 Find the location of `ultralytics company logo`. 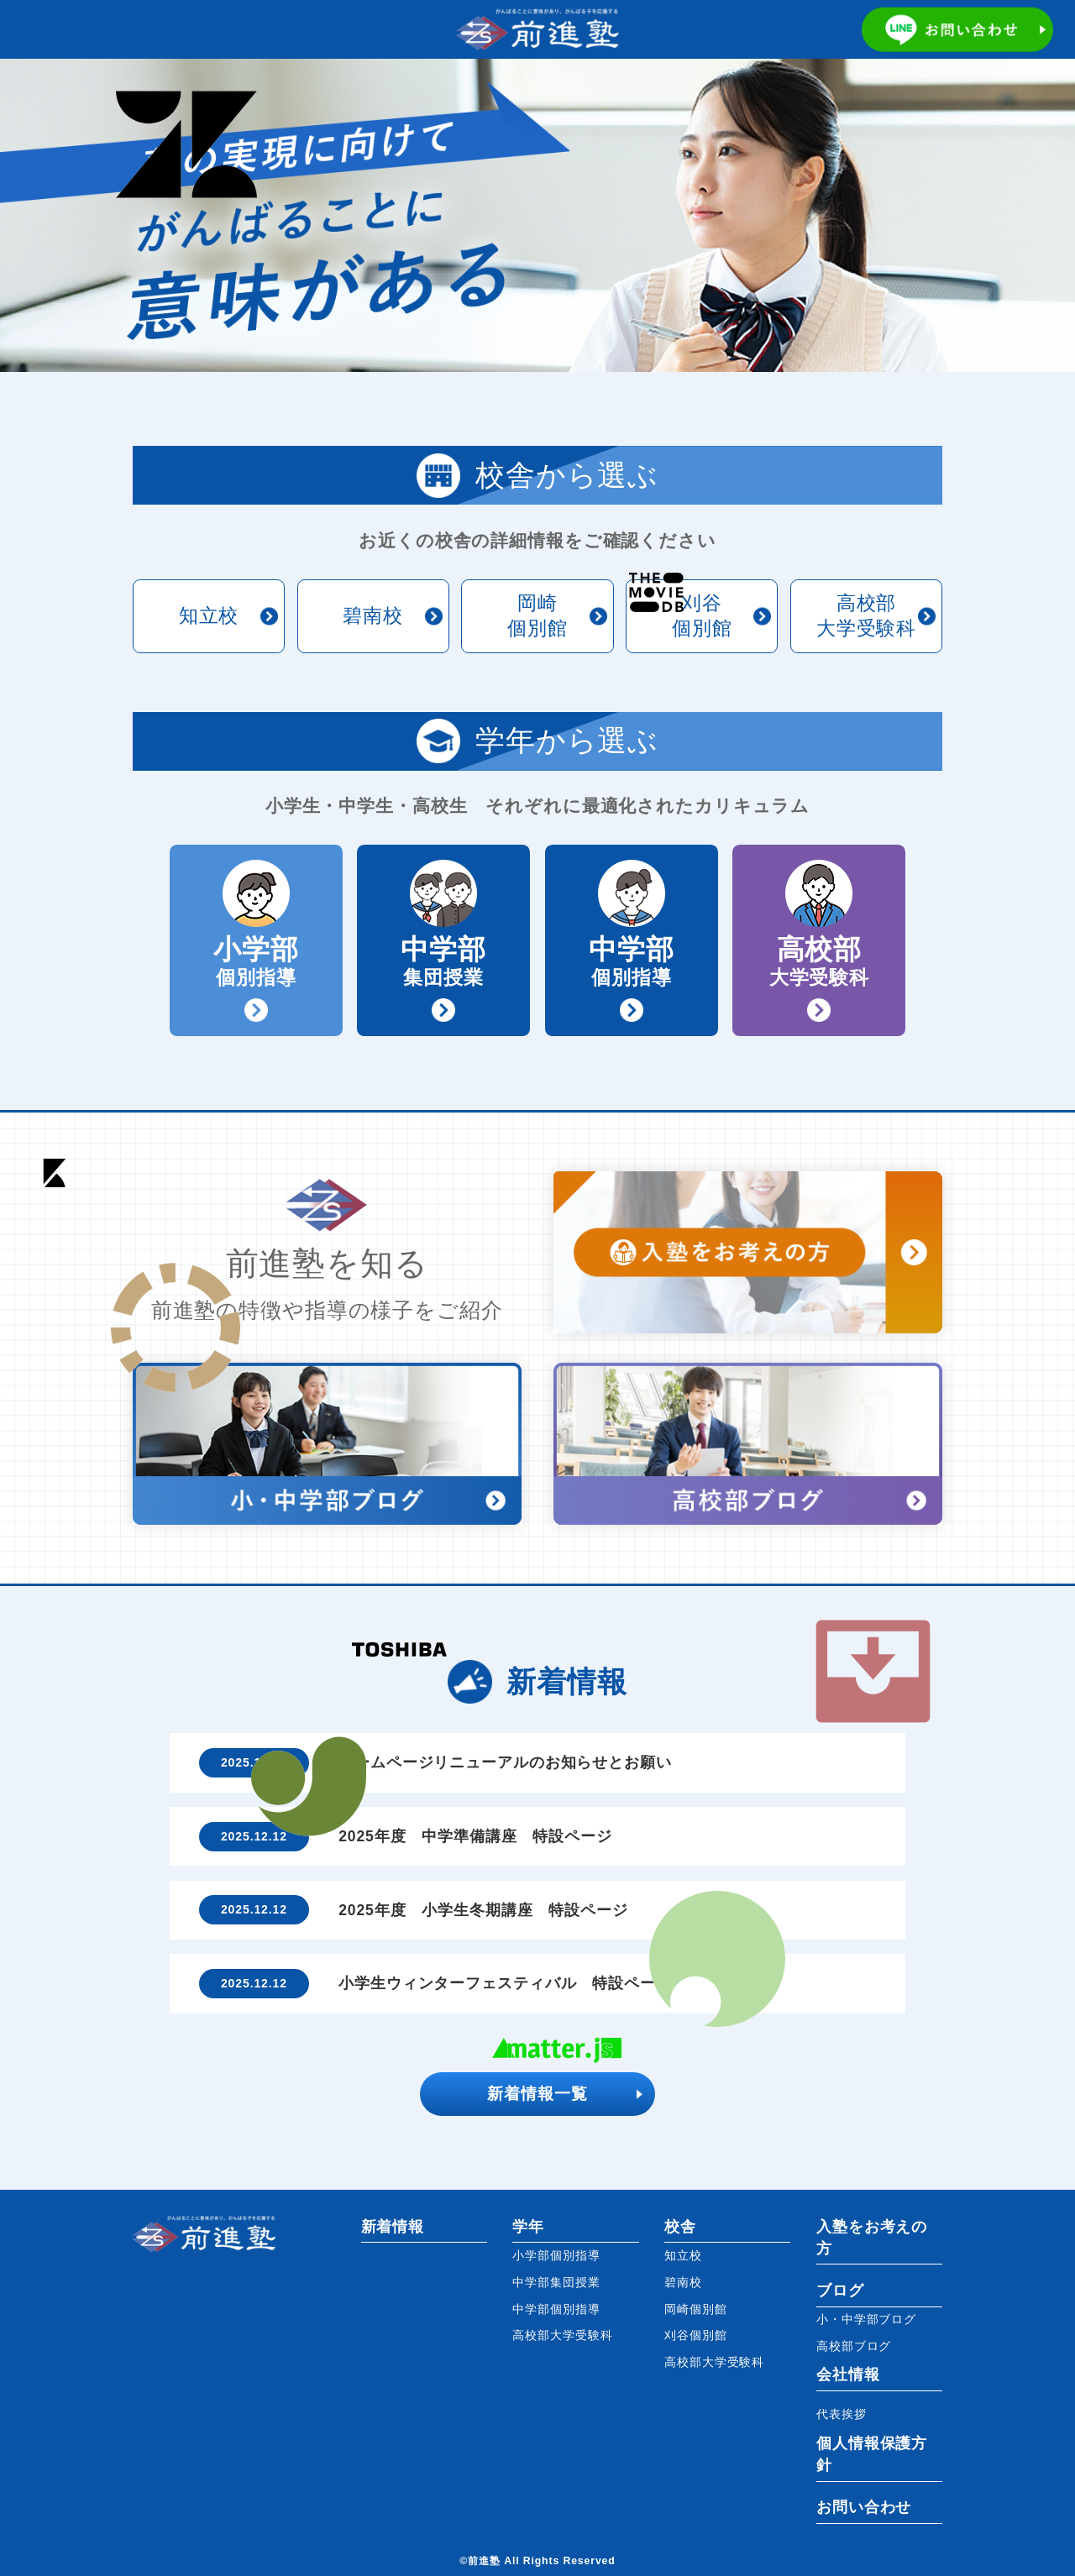

ultralytics company logo is located at coordinates (308, 1786).